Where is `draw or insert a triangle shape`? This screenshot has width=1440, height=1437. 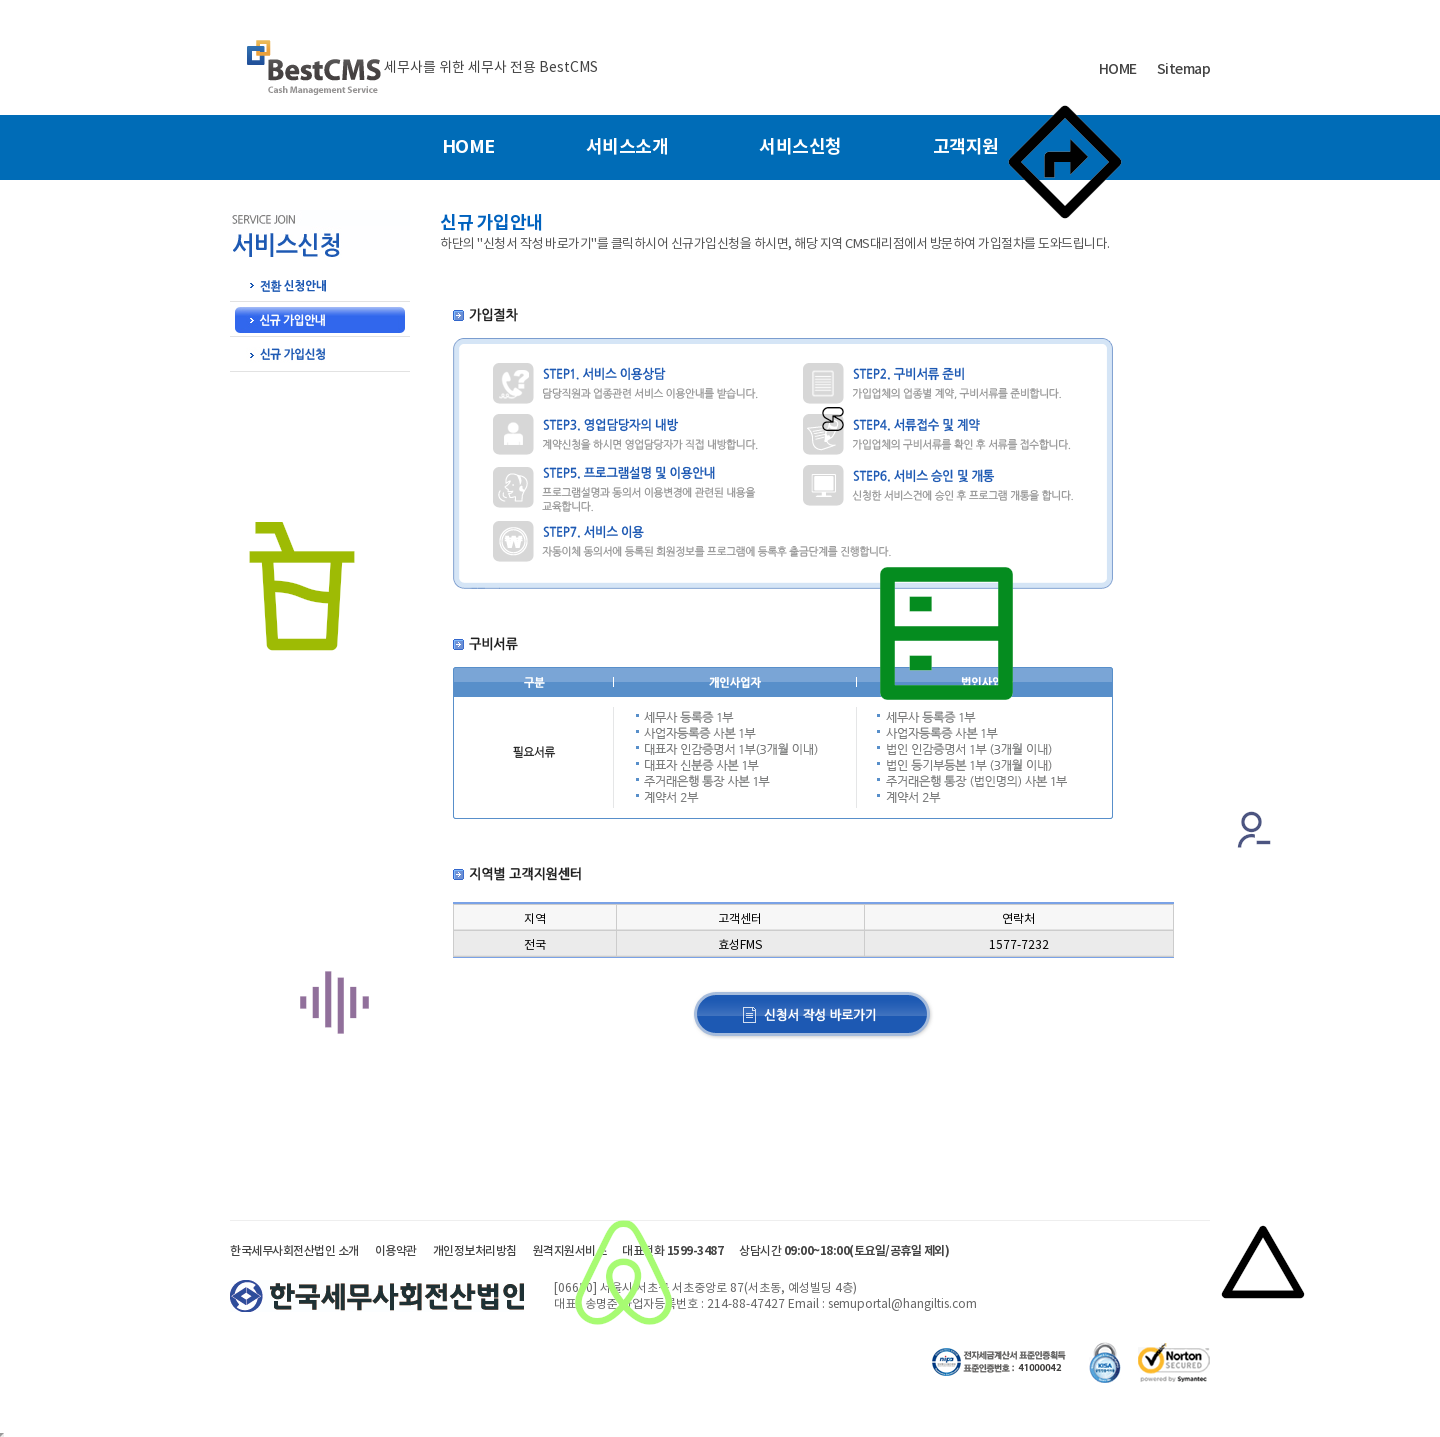 draw or insert a triangle shape is located at coordinates (1263, 1263).